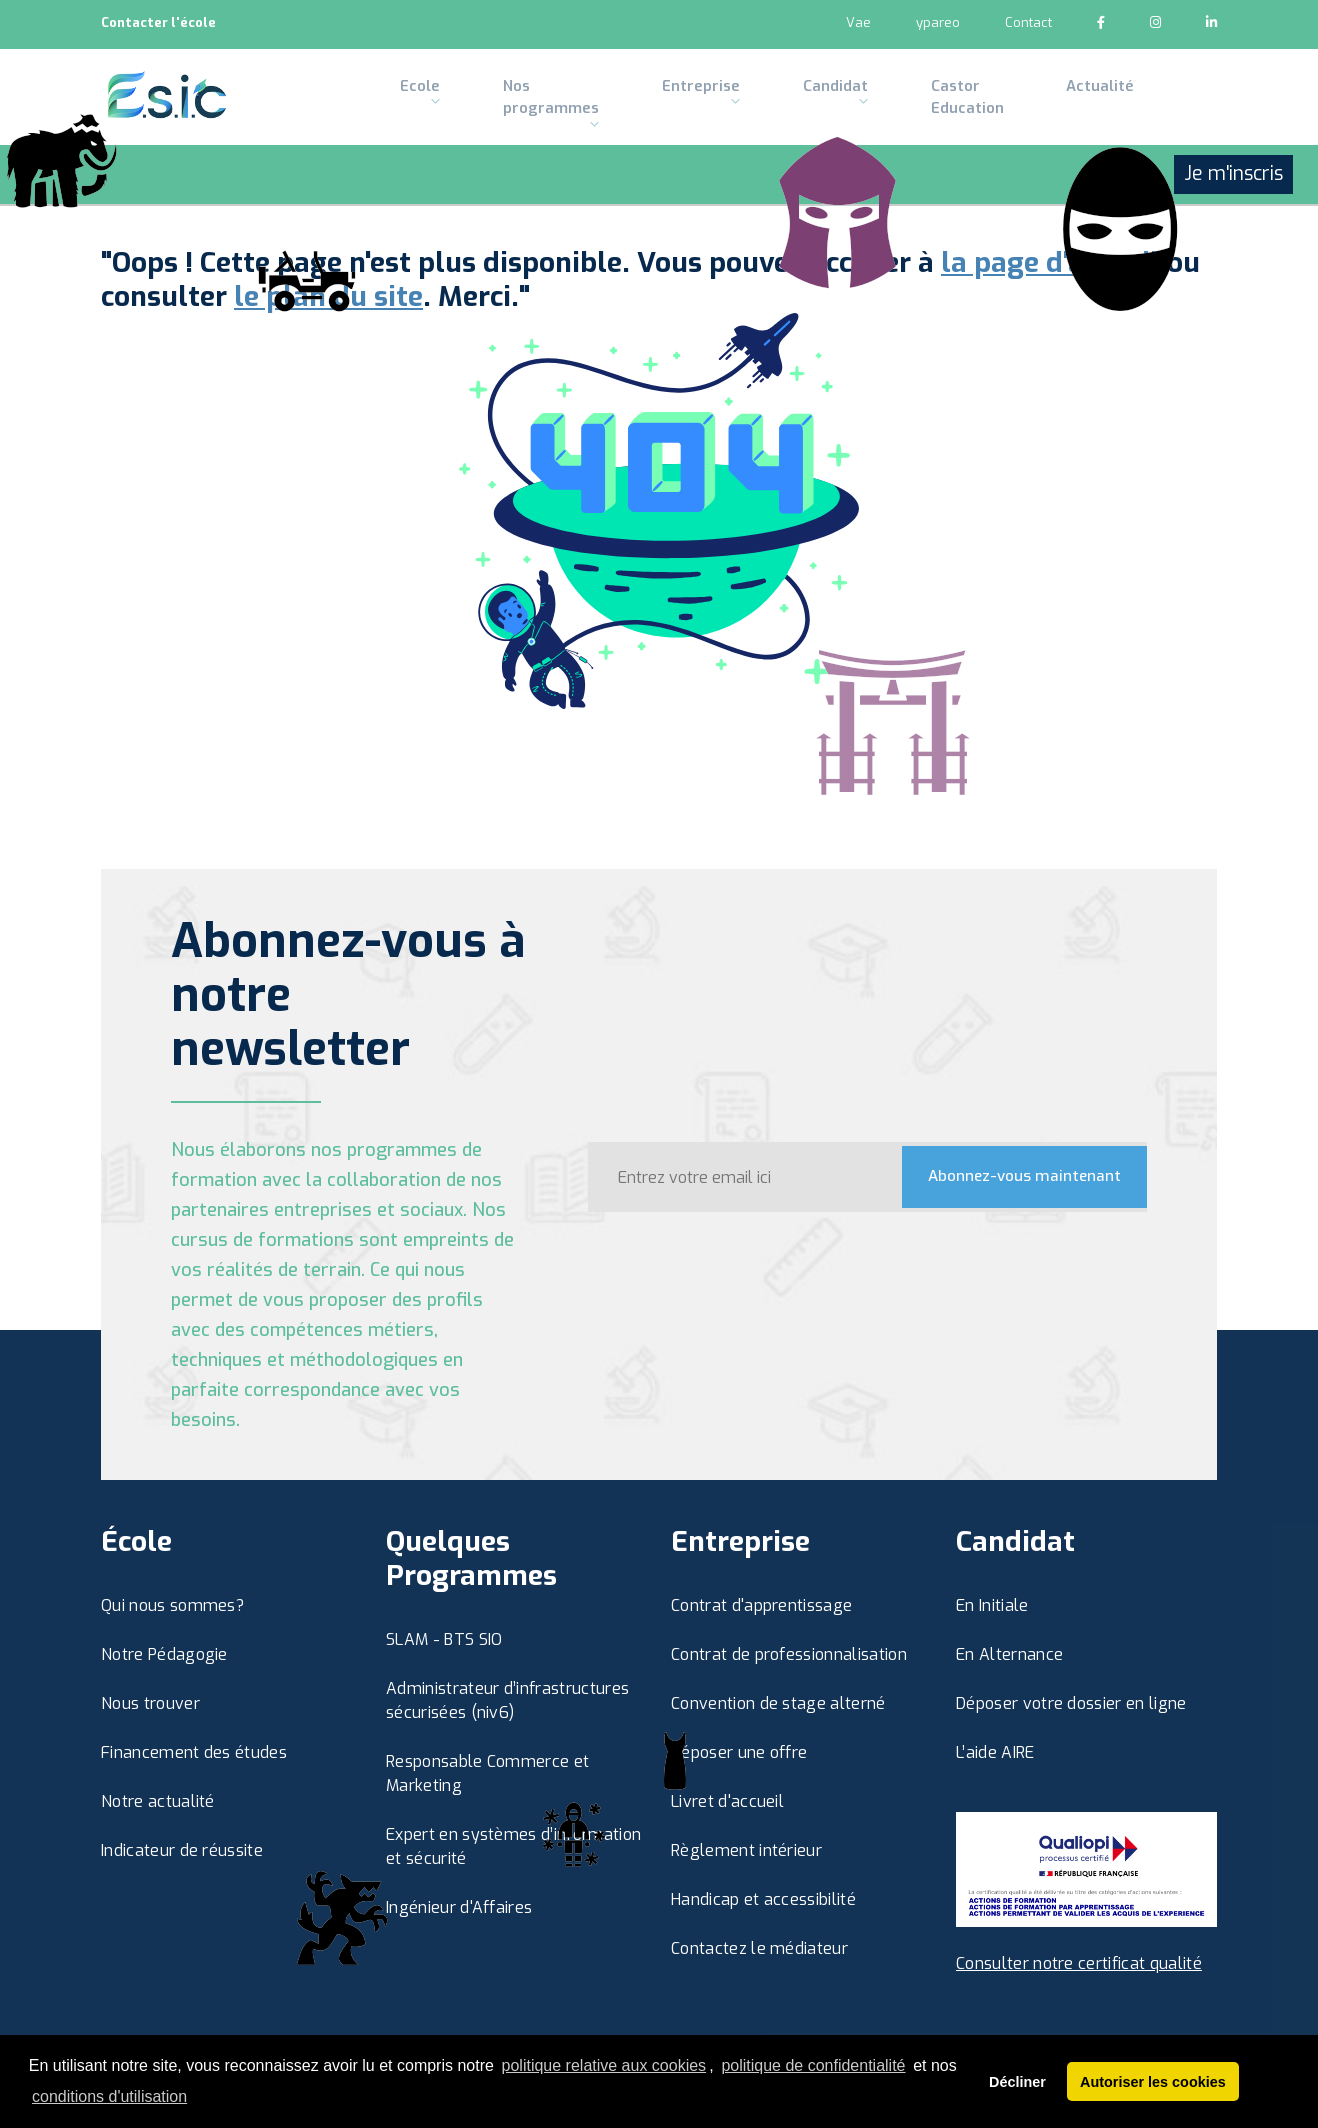 The height and width of the screenshot is (2128, 1318). I want to click on select off-road vehicle type, so click(307, 281).